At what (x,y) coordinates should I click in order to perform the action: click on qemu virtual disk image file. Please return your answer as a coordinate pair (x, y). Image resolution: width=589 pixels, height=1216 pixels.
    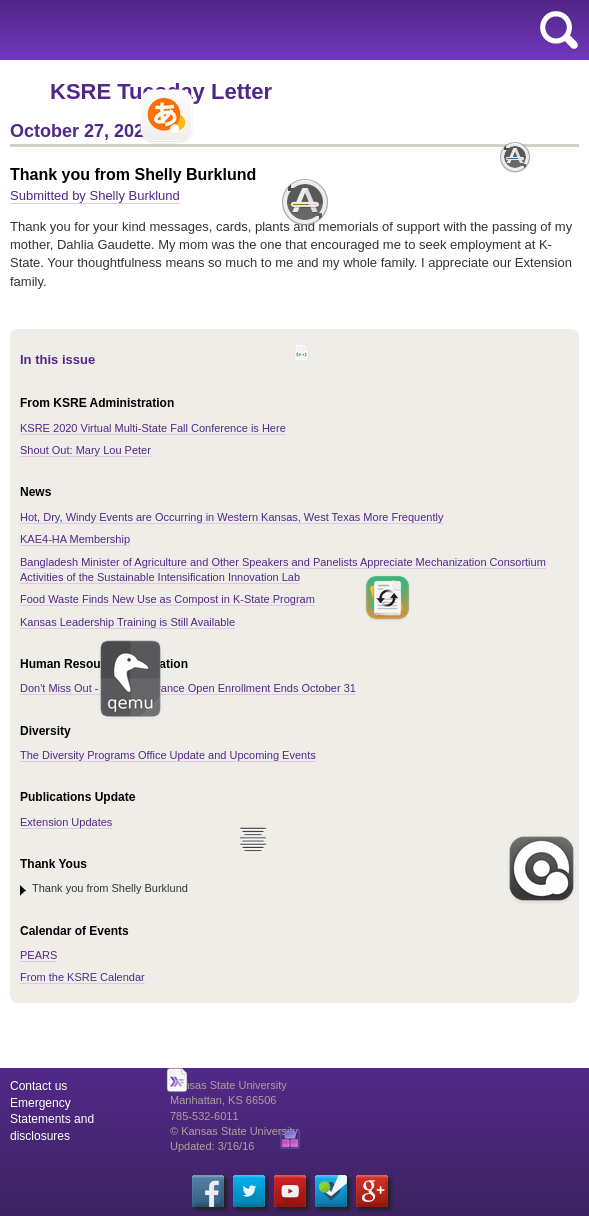
    Looking at the image, I should click on (130, 678).